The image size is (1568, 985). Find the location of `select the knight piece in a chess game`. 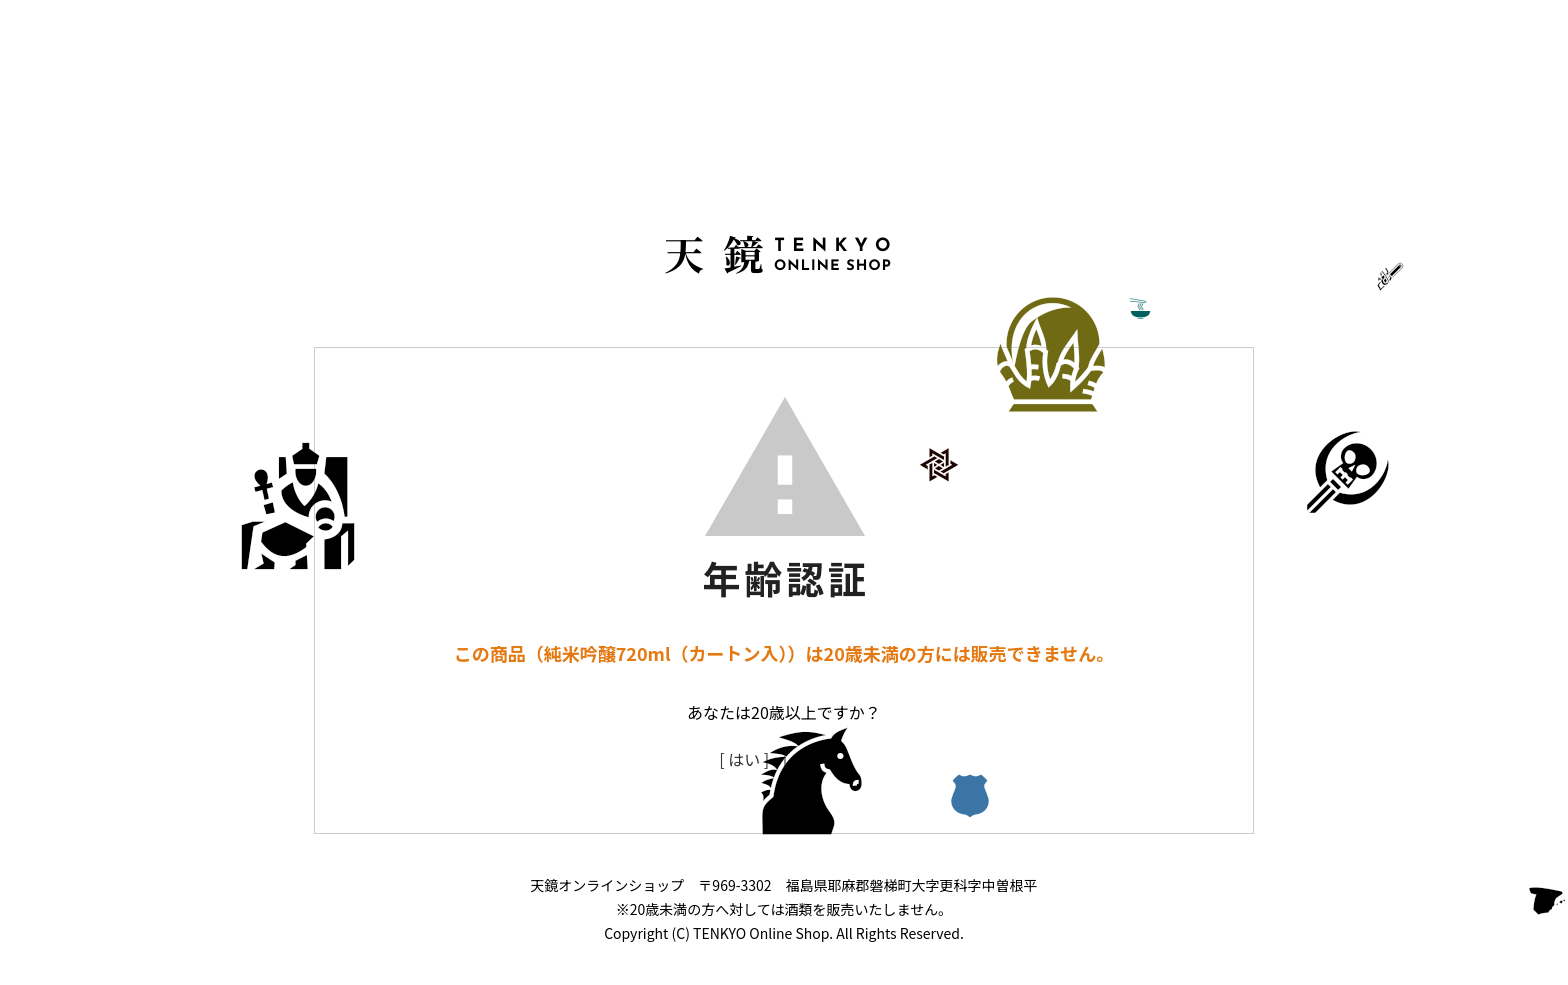

select the knight piece in a chess game is located at coordinates (815, 782).